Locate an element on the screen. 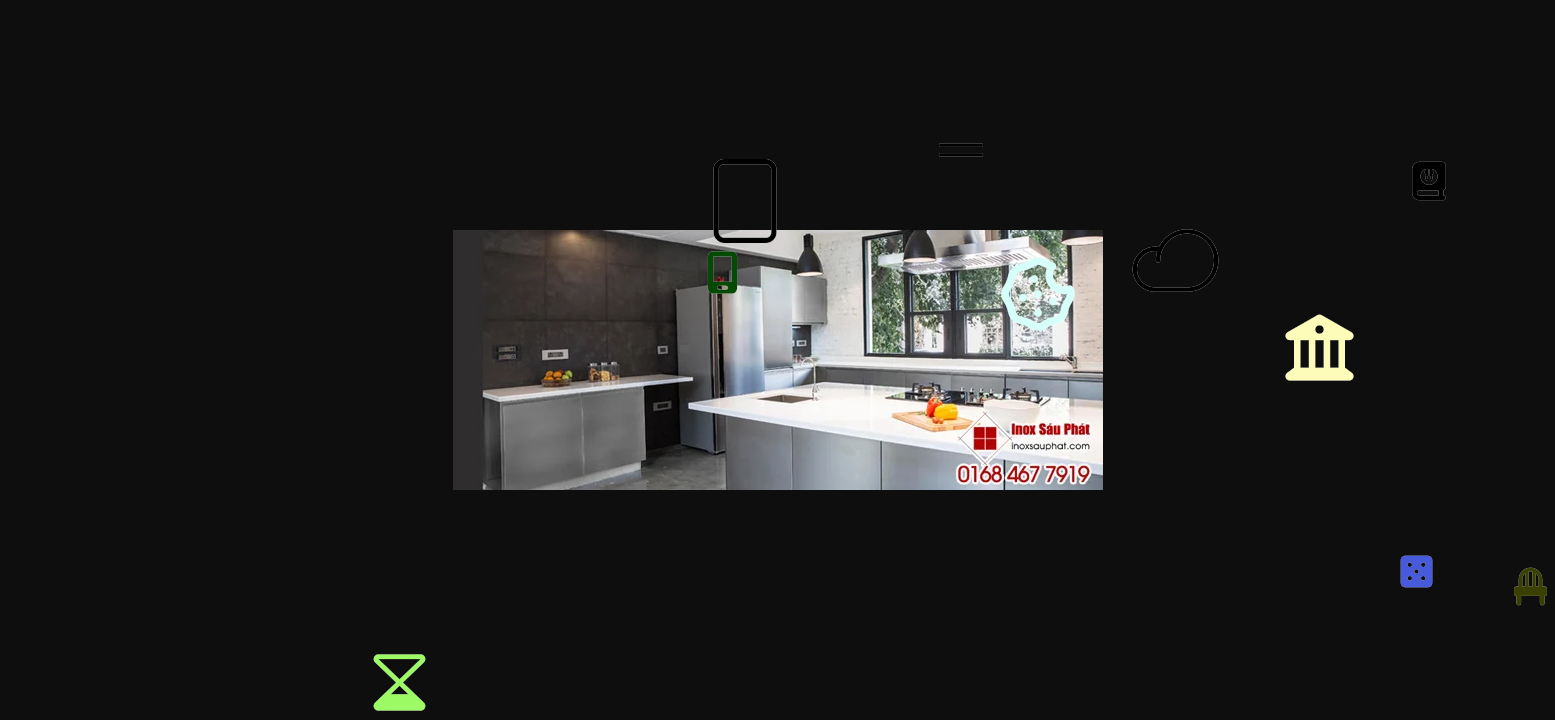 The height and width of the screenshot is (720, 1555). manage cookie preferences is located at coordinates (1038, 294).